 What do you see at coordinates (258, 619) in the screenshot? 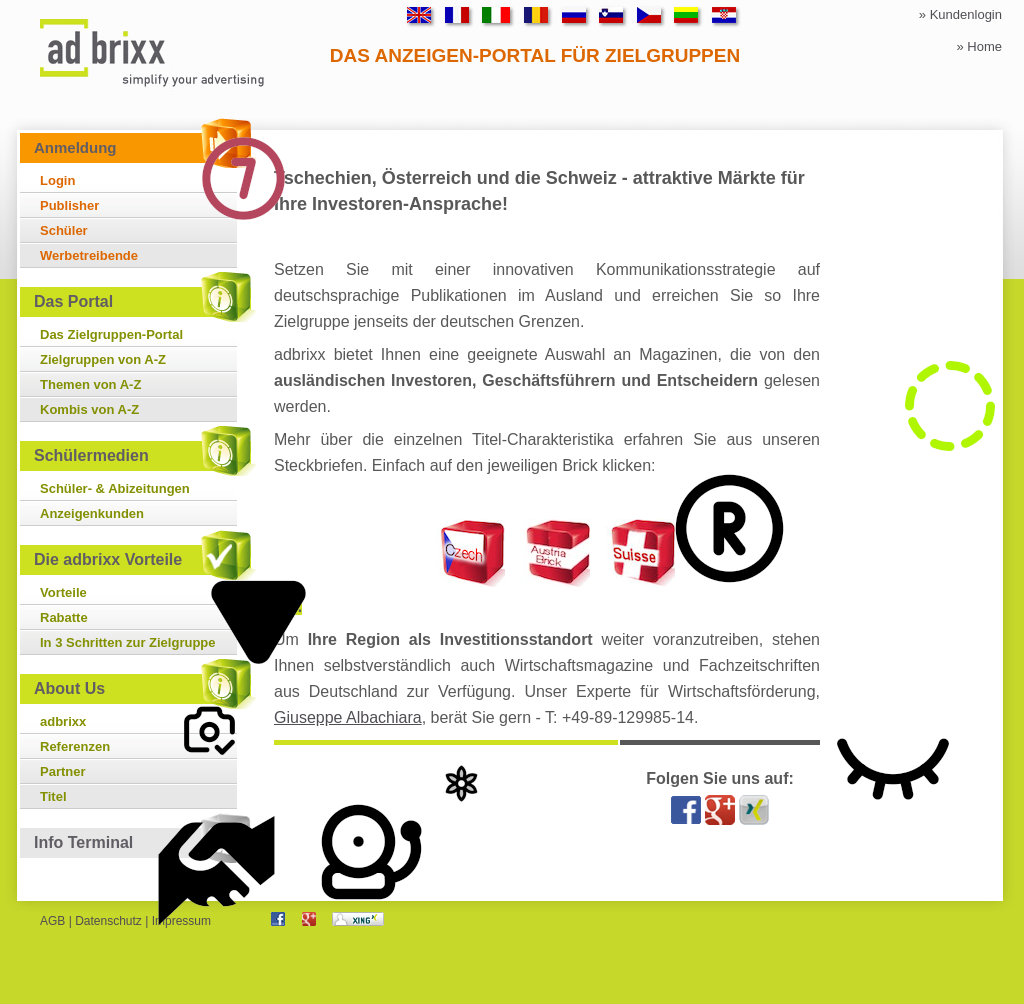
I see `expand dropdown menu` at bounding box center [258, 619].